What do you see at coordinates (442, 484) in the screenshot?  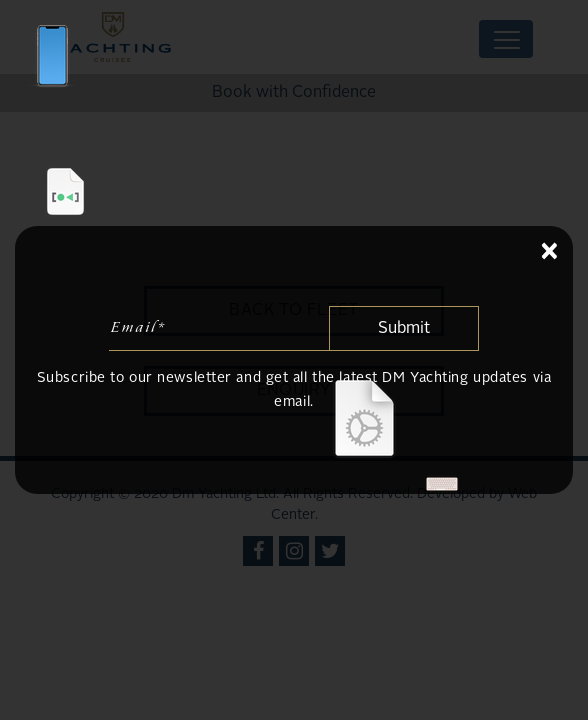 I see `connect a bluetooth keyboard` at bounding box center [442, 484].